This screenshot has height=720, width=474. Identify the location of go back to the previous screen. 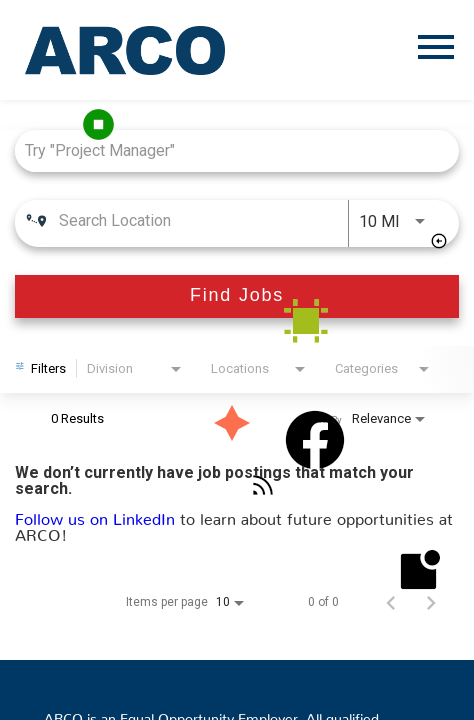
(439, 241).